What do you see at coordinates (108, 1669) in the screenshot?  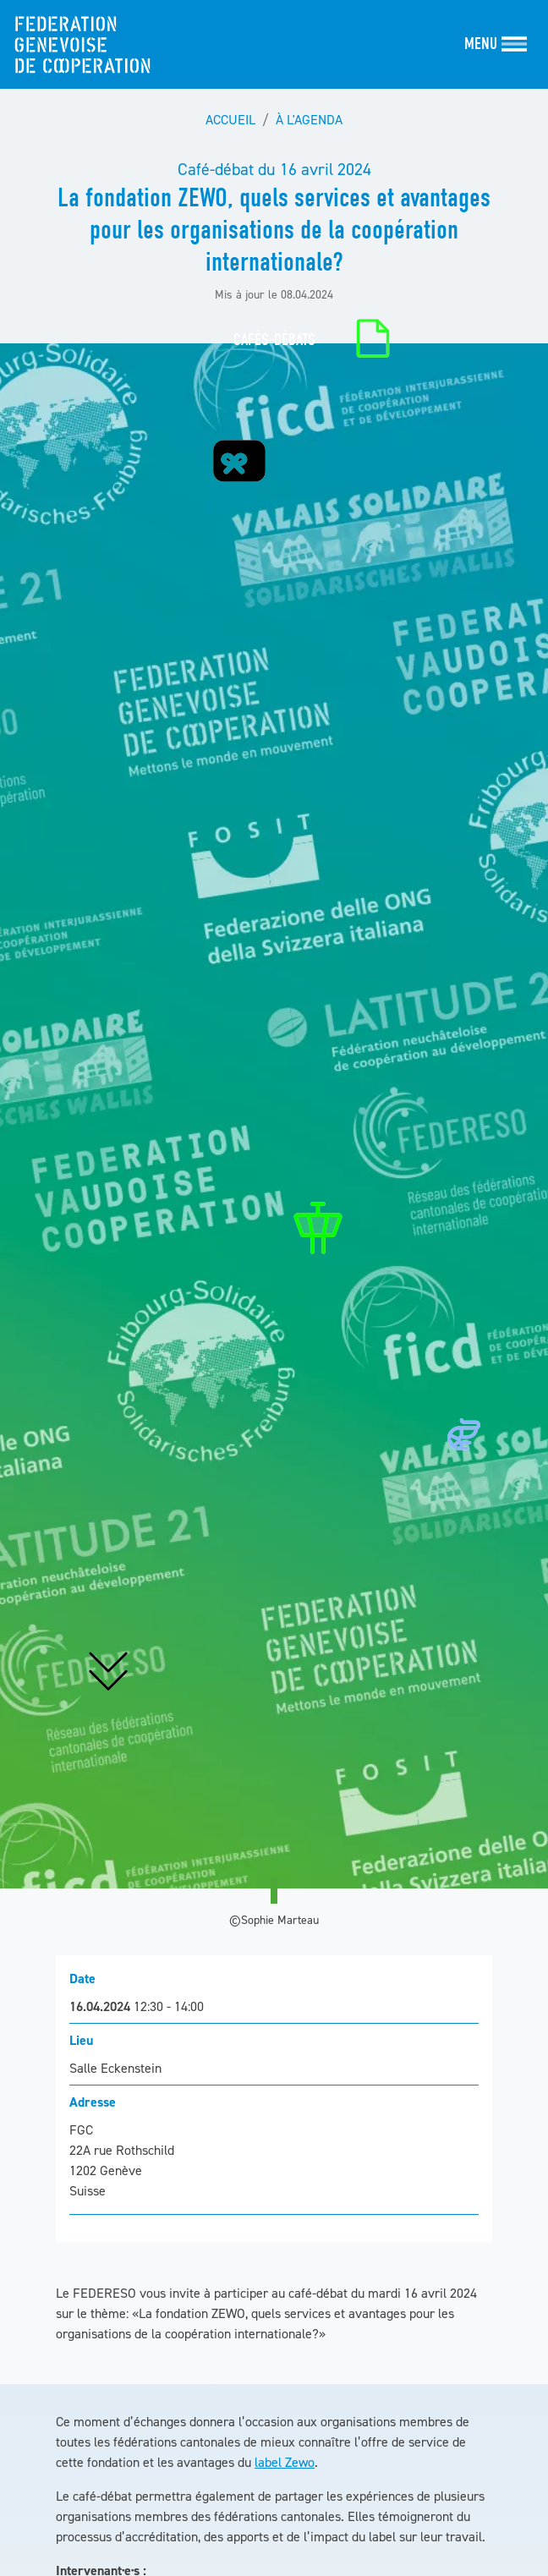 I see `expand to show more content below` at bounding box center [108, 1669].